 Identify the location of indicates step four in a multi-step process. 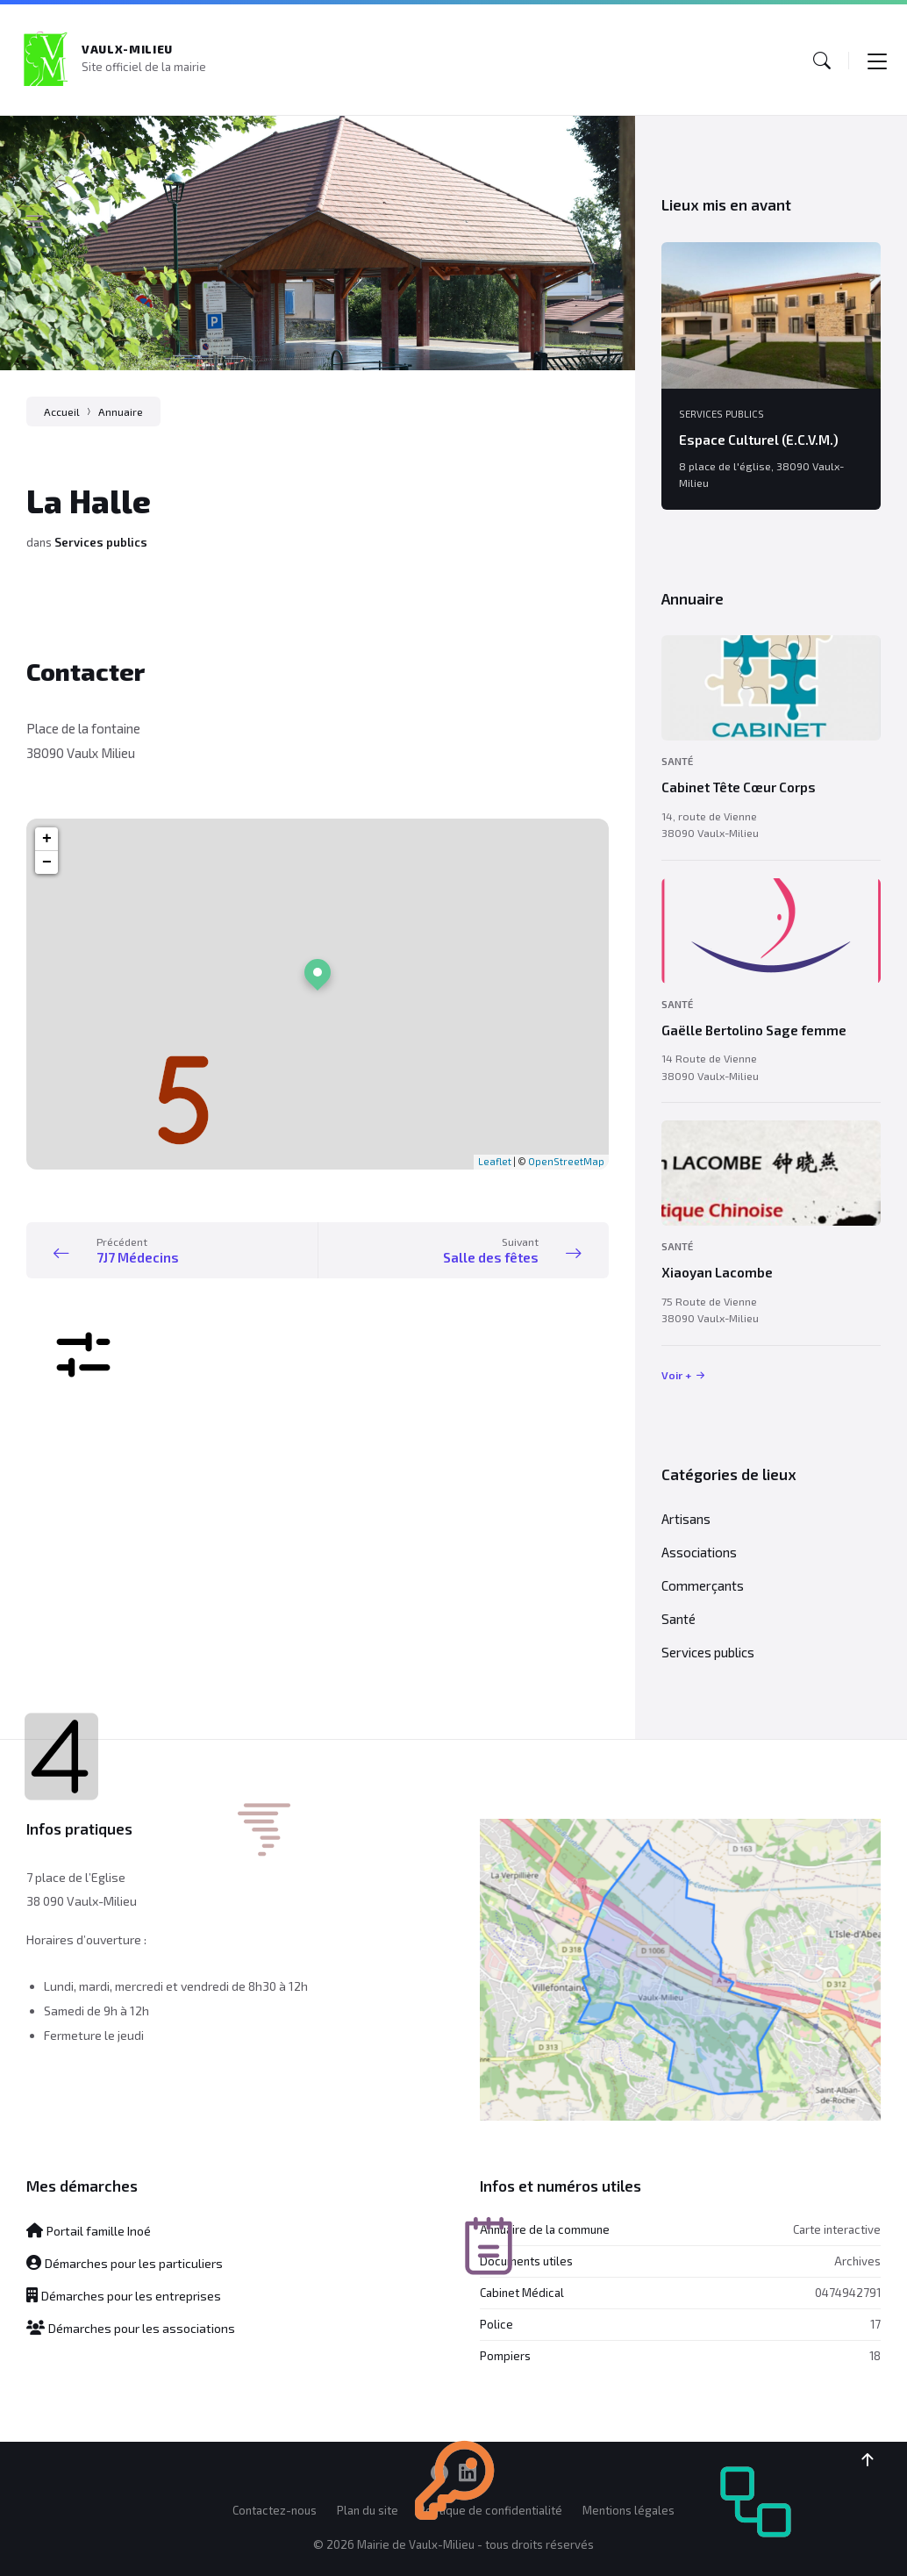
(61, 1757).